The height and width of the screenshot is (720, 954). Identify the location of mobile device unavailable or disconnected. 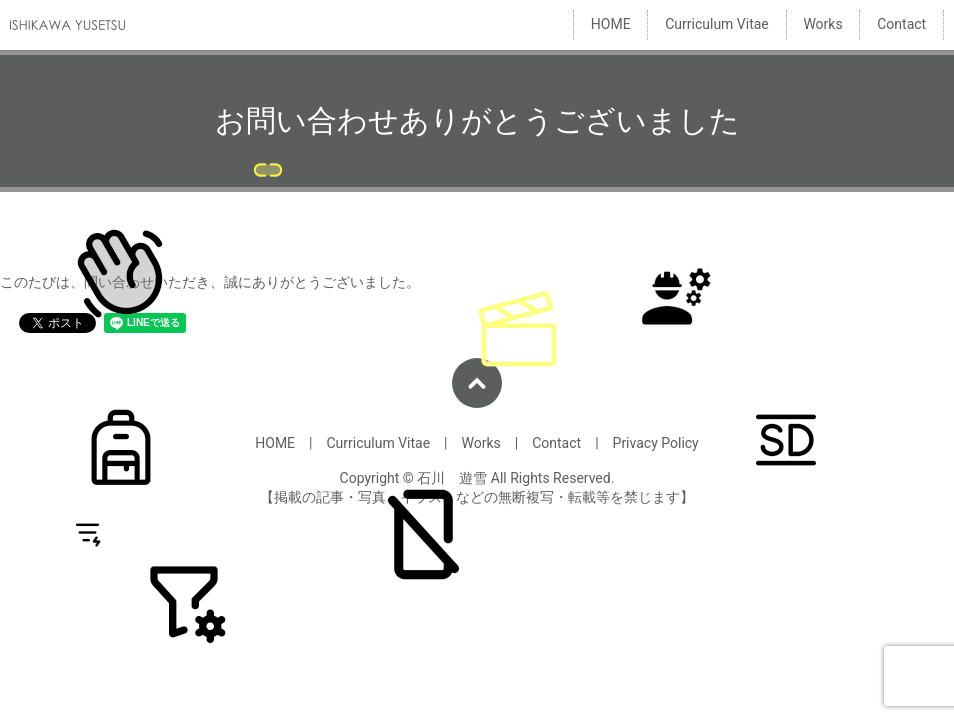
(423, 534).